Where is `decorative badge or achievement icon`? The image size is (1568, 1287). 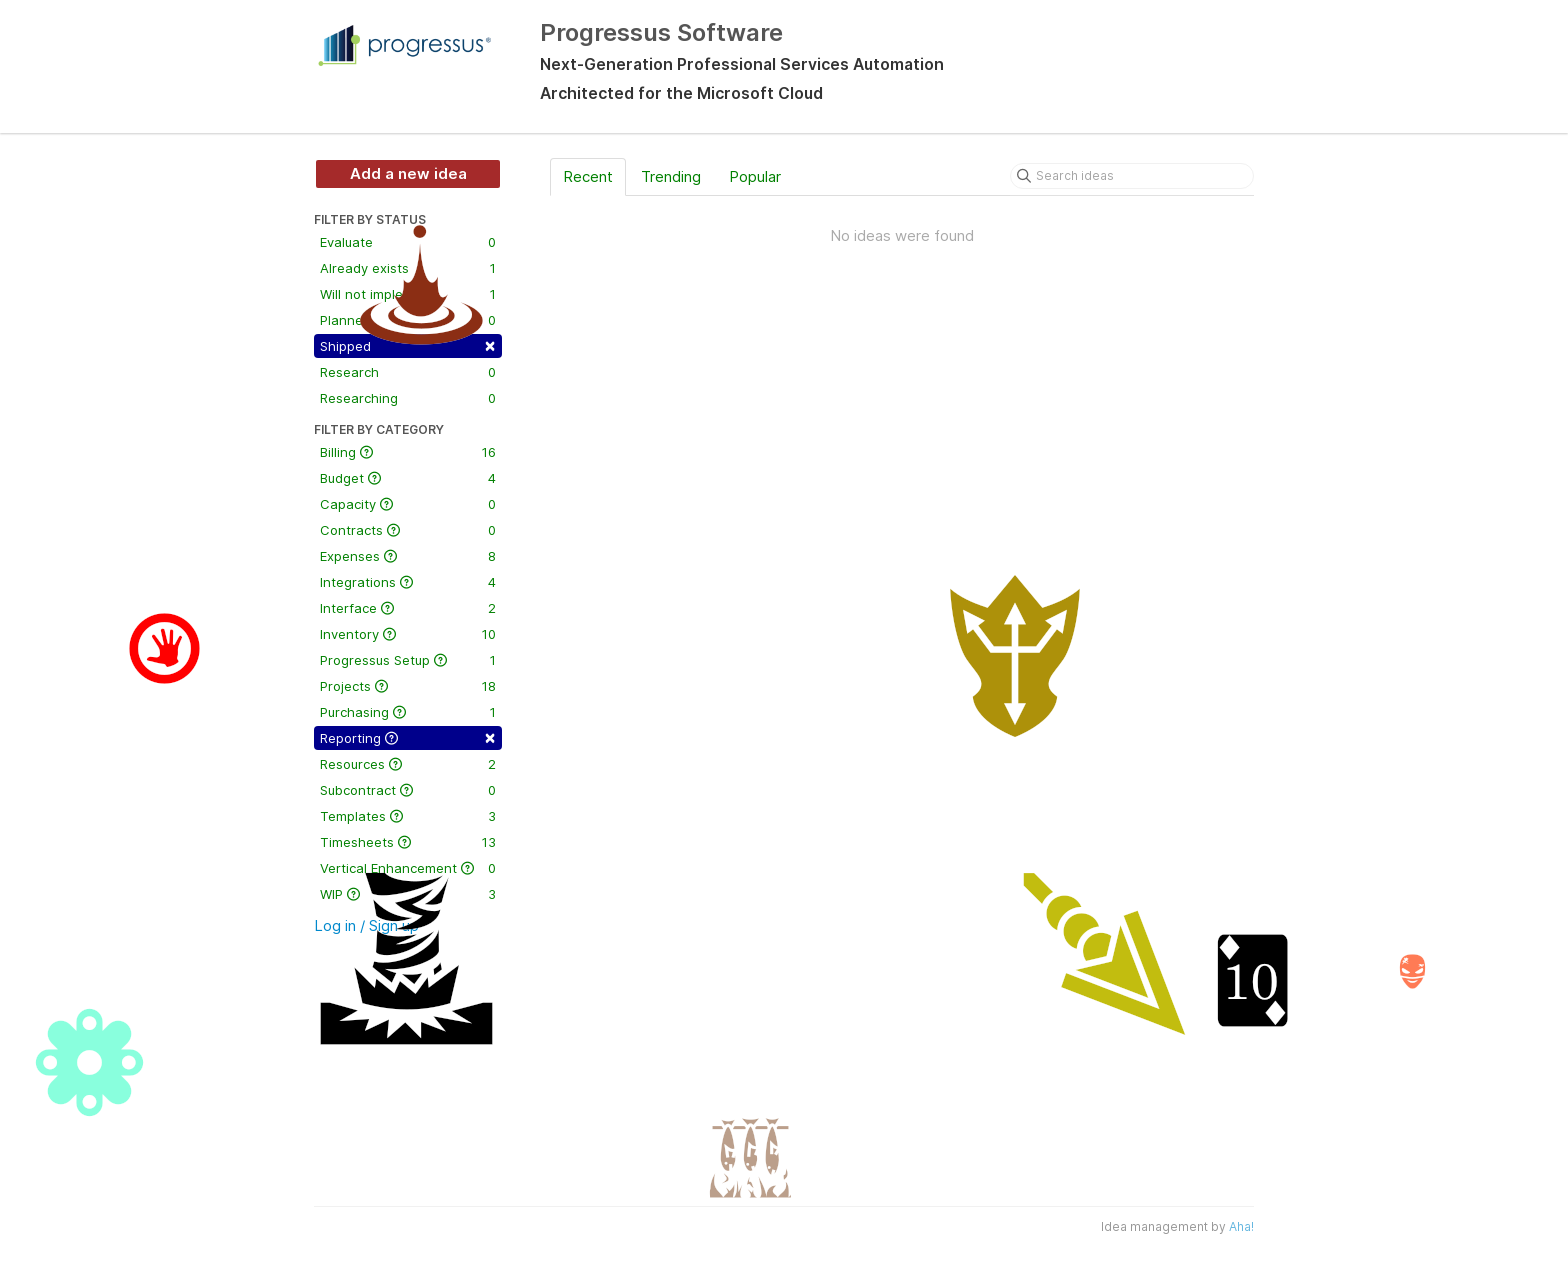 decorative badge or achievement icon is located at coordinates (89, 1062).